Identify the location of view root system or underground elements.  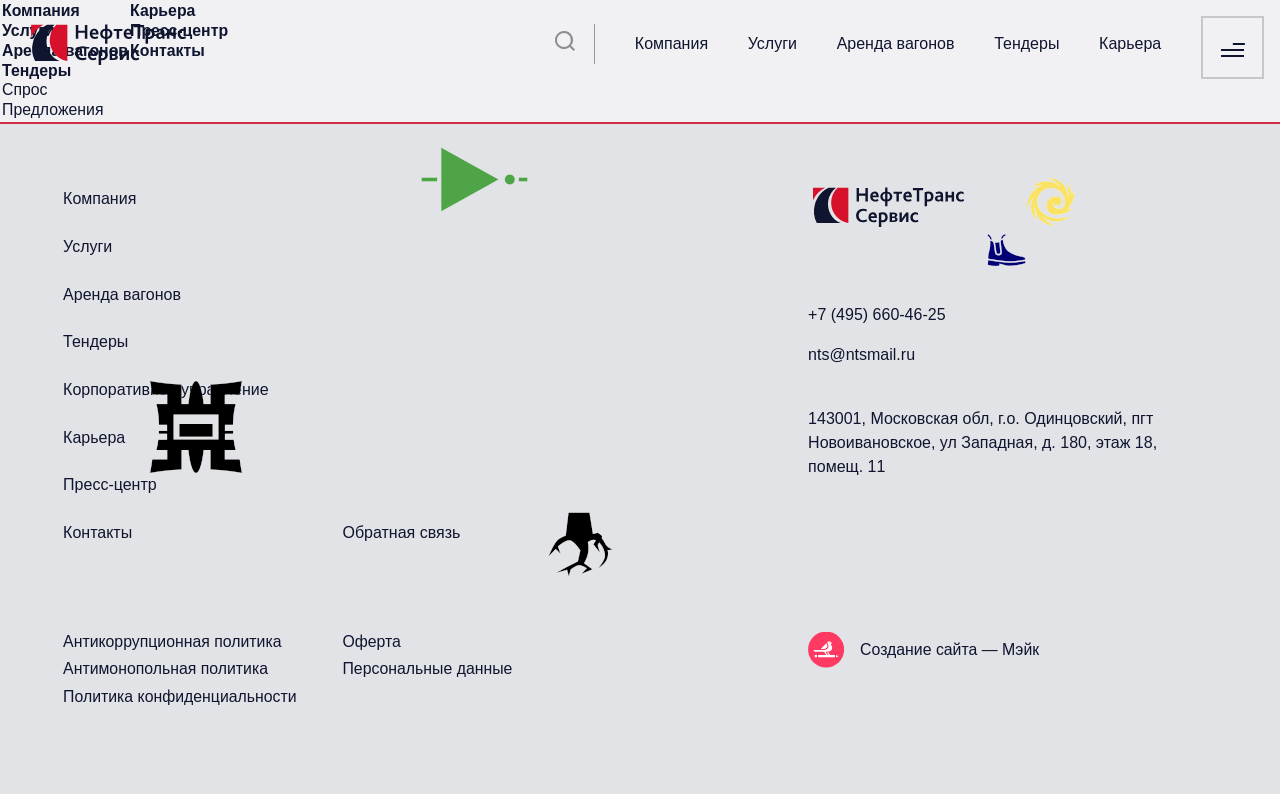
(580, 544).